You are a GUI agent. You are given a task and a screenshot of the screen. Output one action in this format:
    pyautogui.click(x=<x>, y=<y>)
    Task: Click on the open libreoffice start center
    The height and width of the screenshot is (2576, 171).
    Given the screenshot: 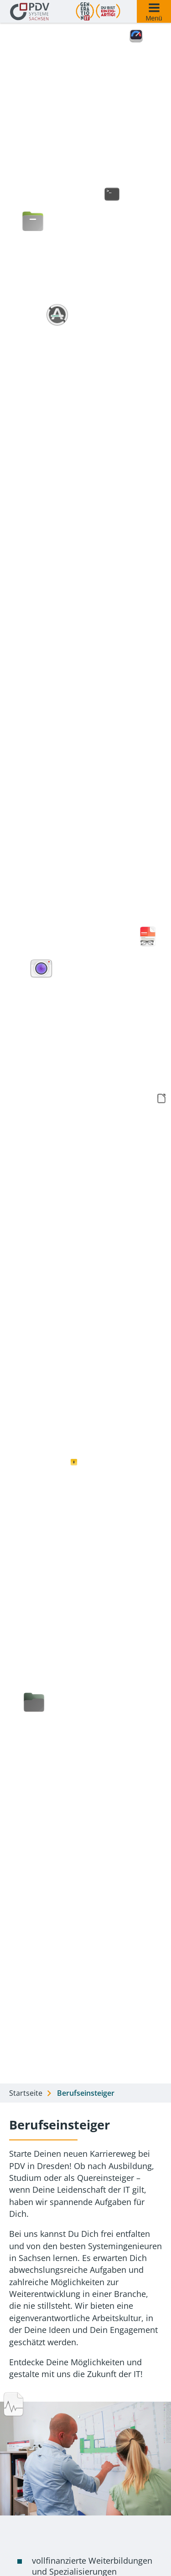 What is the action you would take?
    pyautogui.click(x=161, y=1098)
    